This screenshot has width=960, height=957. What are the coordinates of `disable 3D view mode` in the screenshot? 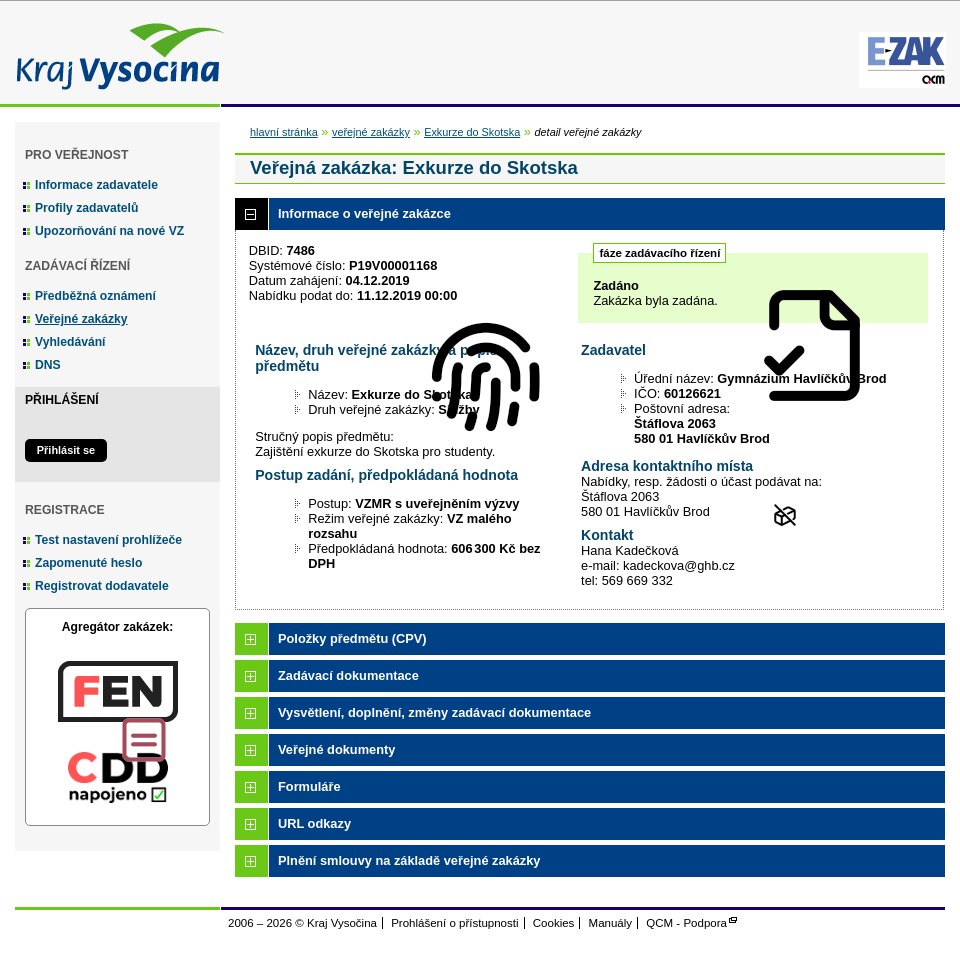 It's located at (785, 515).